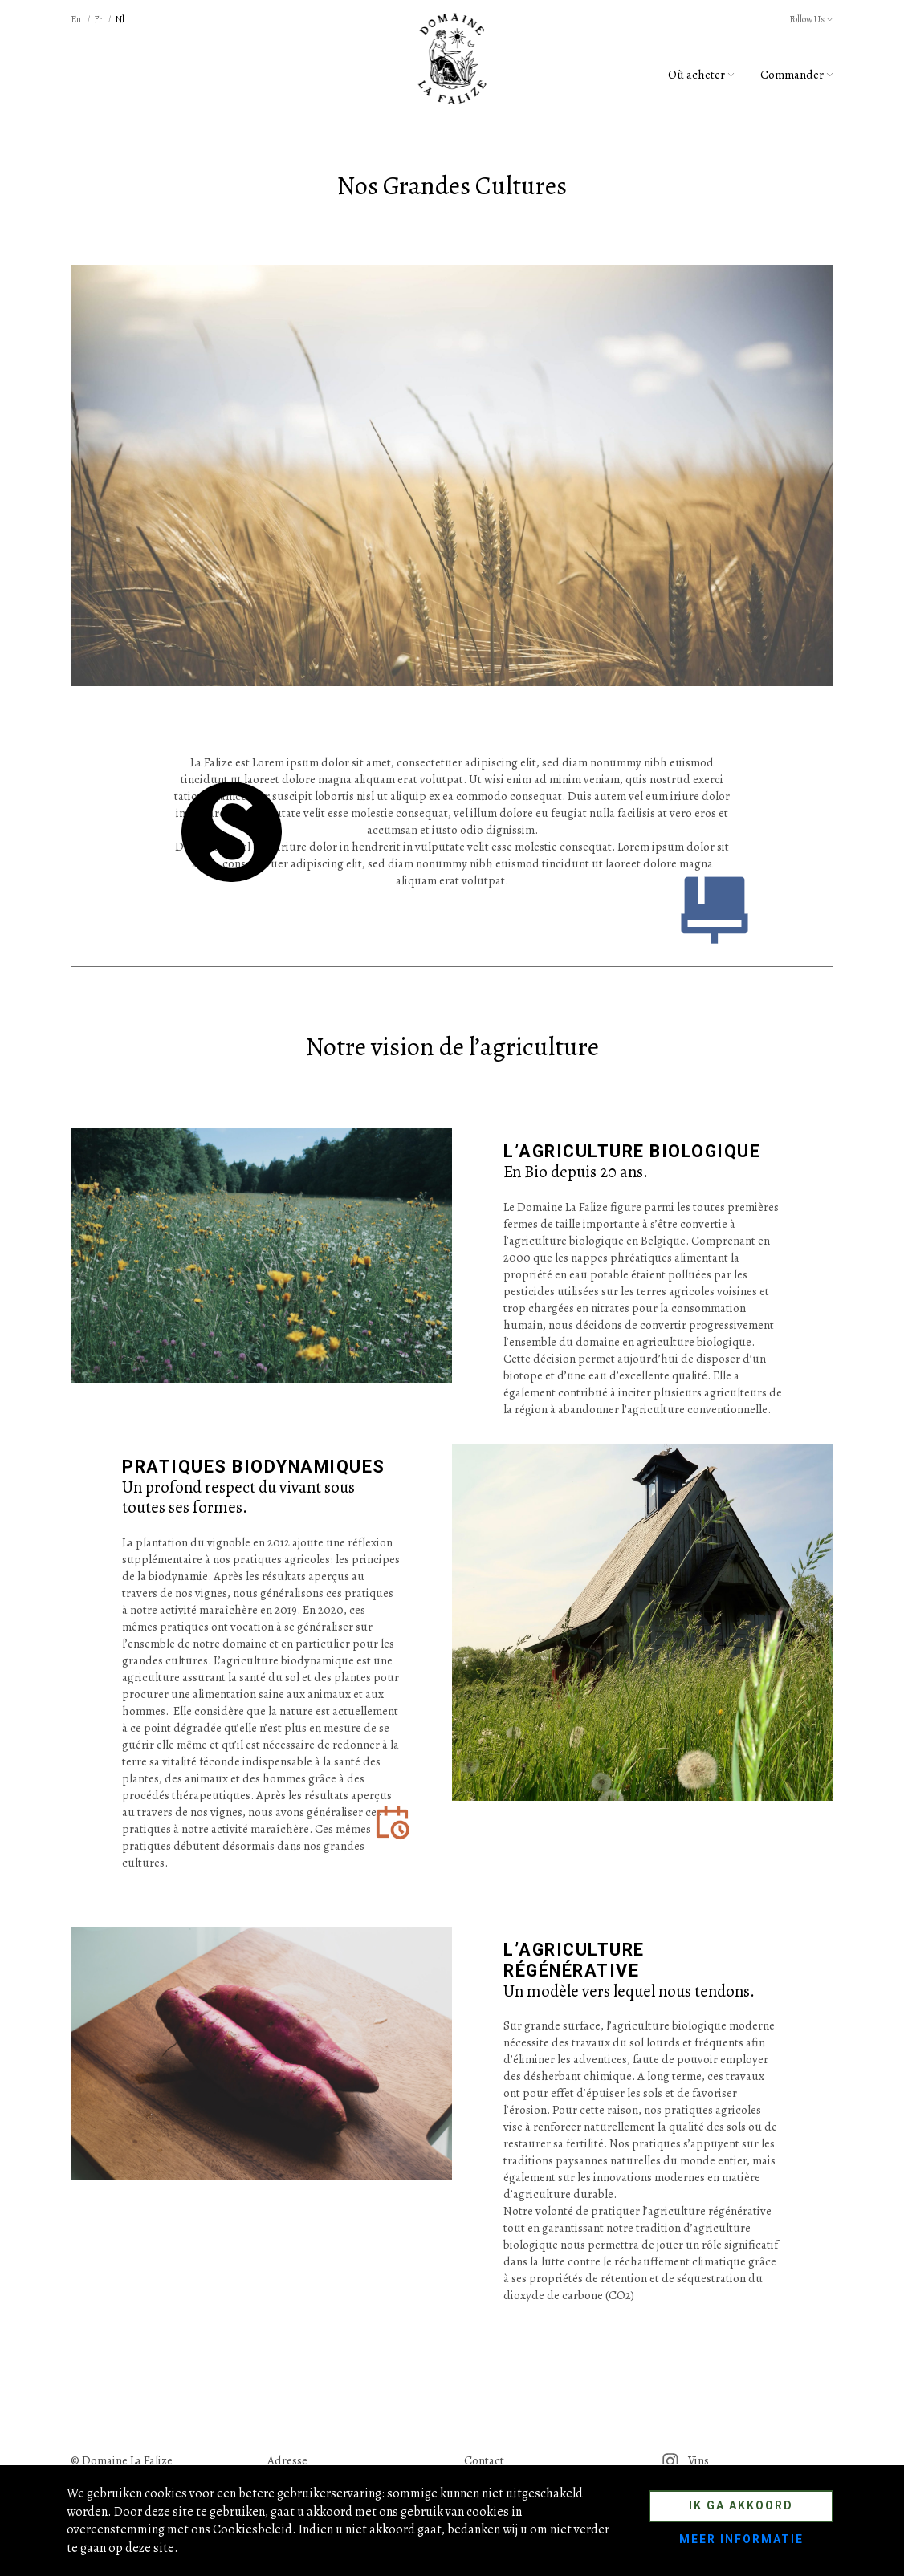 The height and width of the screenshot is (2576, 904). Describe the element at coordinates (231, 831) in the screenshot. I see `swiper javascript library logo` at that location.